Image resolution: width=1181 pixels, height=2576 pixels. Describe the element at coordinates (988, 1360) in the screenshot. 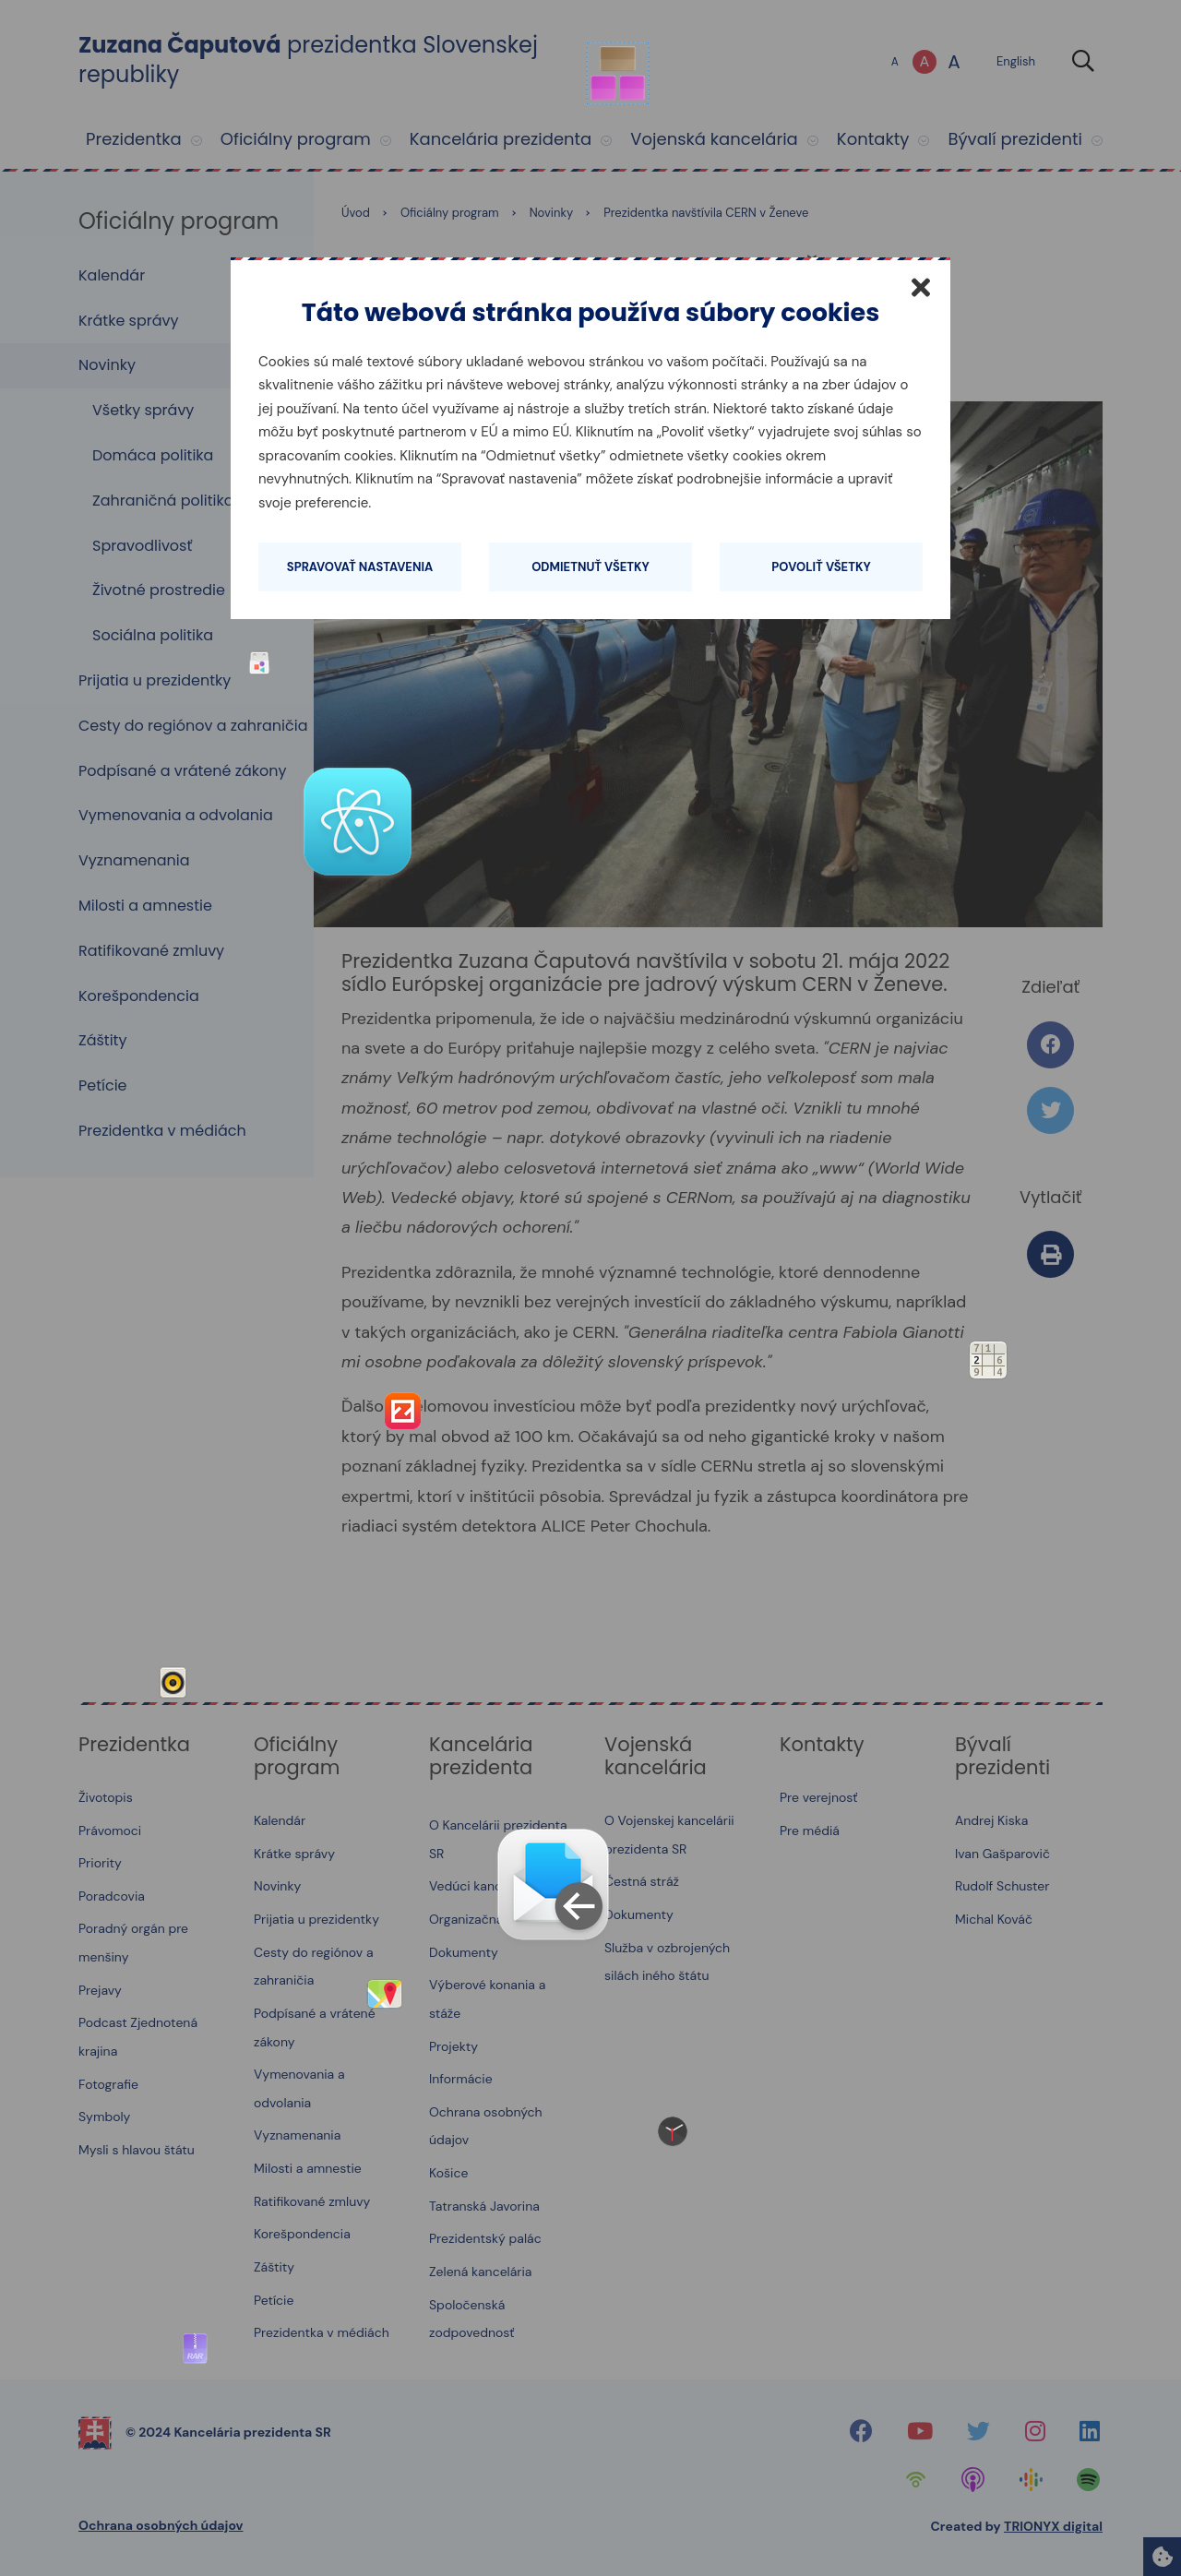

I see `open the sudoku puzzle game` at that location.